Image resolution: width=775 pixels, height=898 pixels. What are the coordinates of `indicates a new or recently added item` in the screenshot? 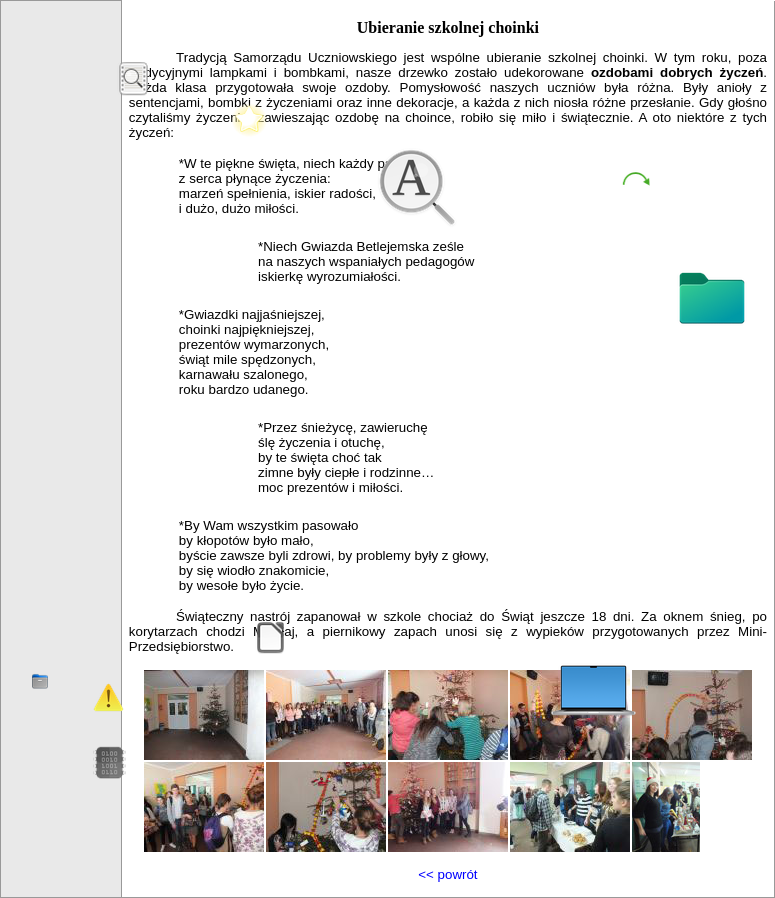 It's located at (248, 120).